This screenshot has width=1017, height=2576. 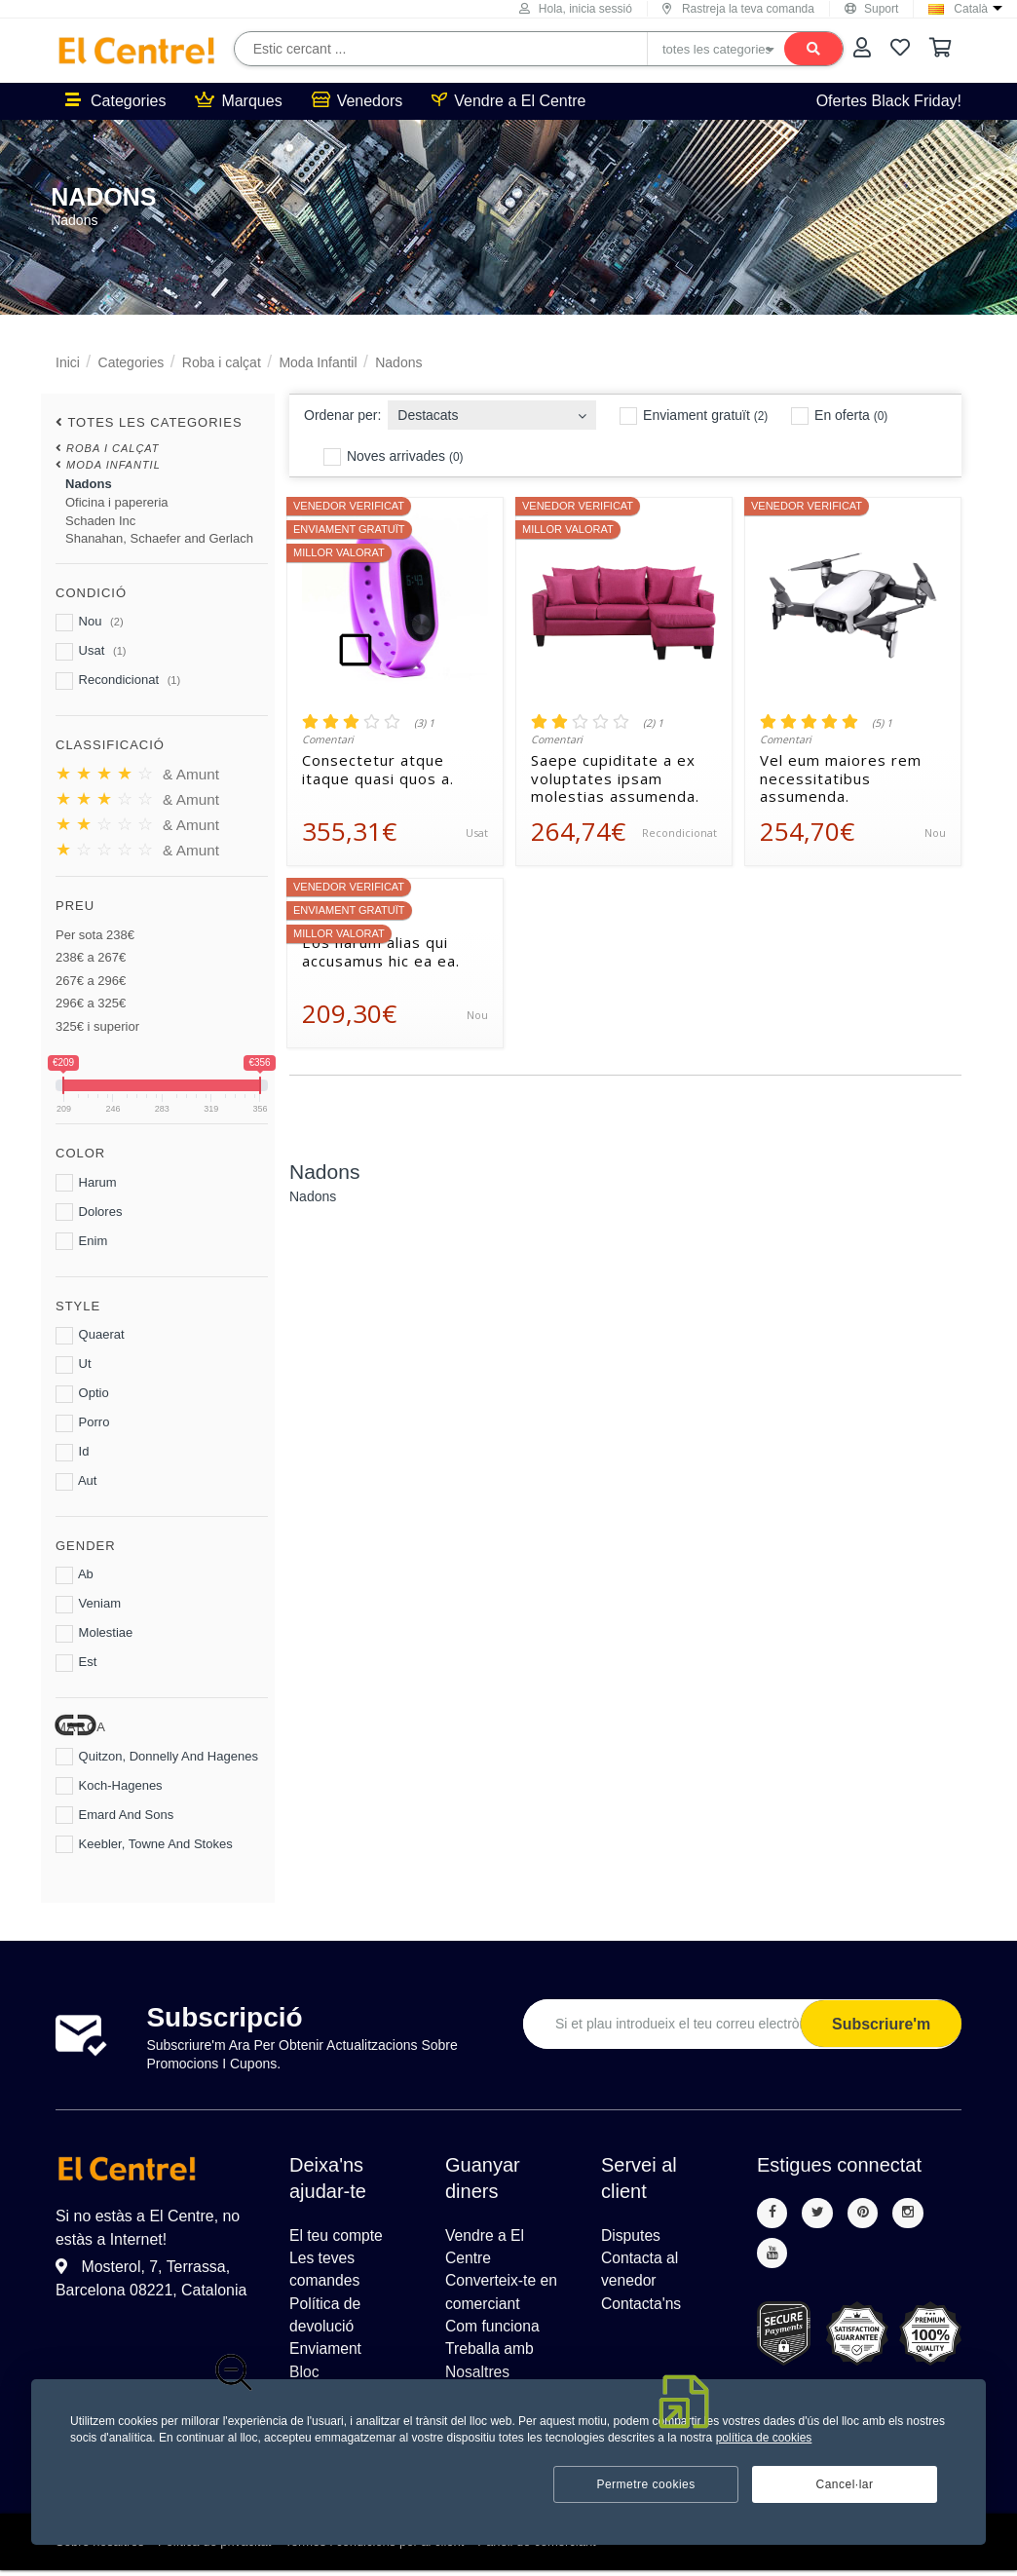 What do you see at coordinates (356, 650) in the screenshot?
I see `stop debugging session` at bounding box center [356, 650].